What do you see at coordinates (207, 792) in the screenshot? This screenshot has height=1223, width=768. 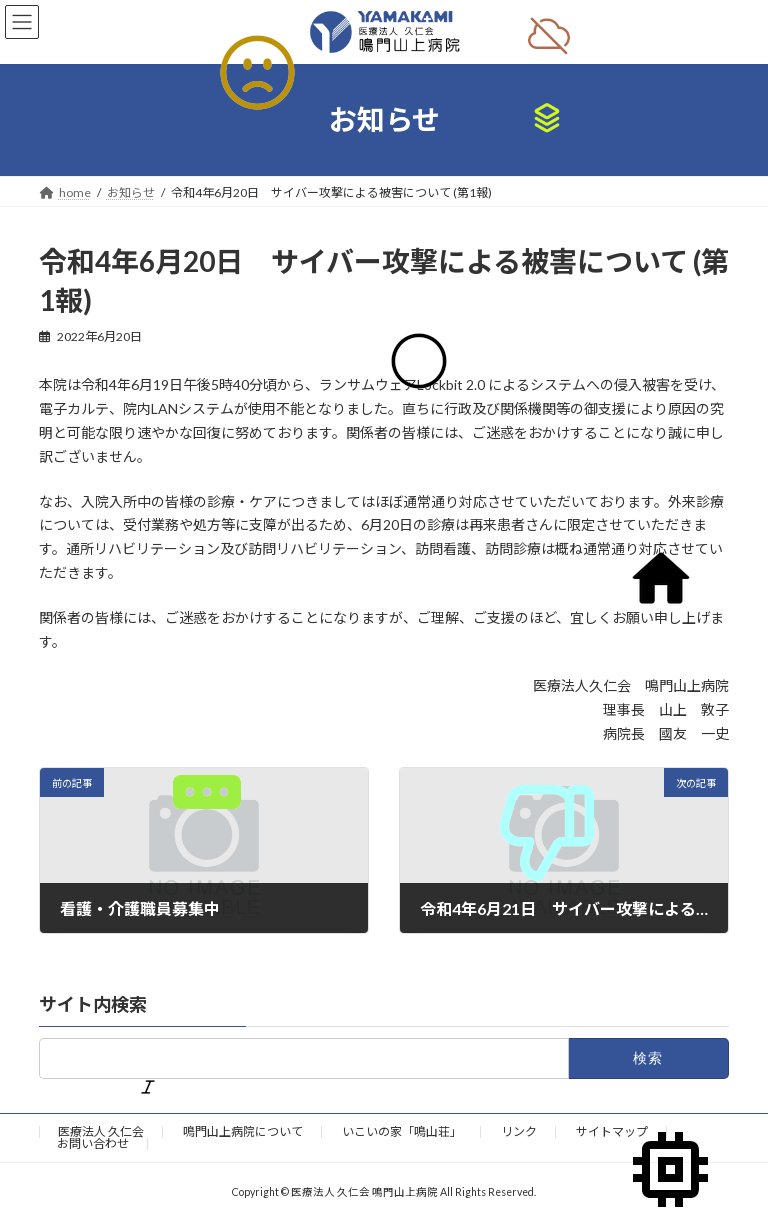 I see `access more options or actions` at bounding box center [207, 792].